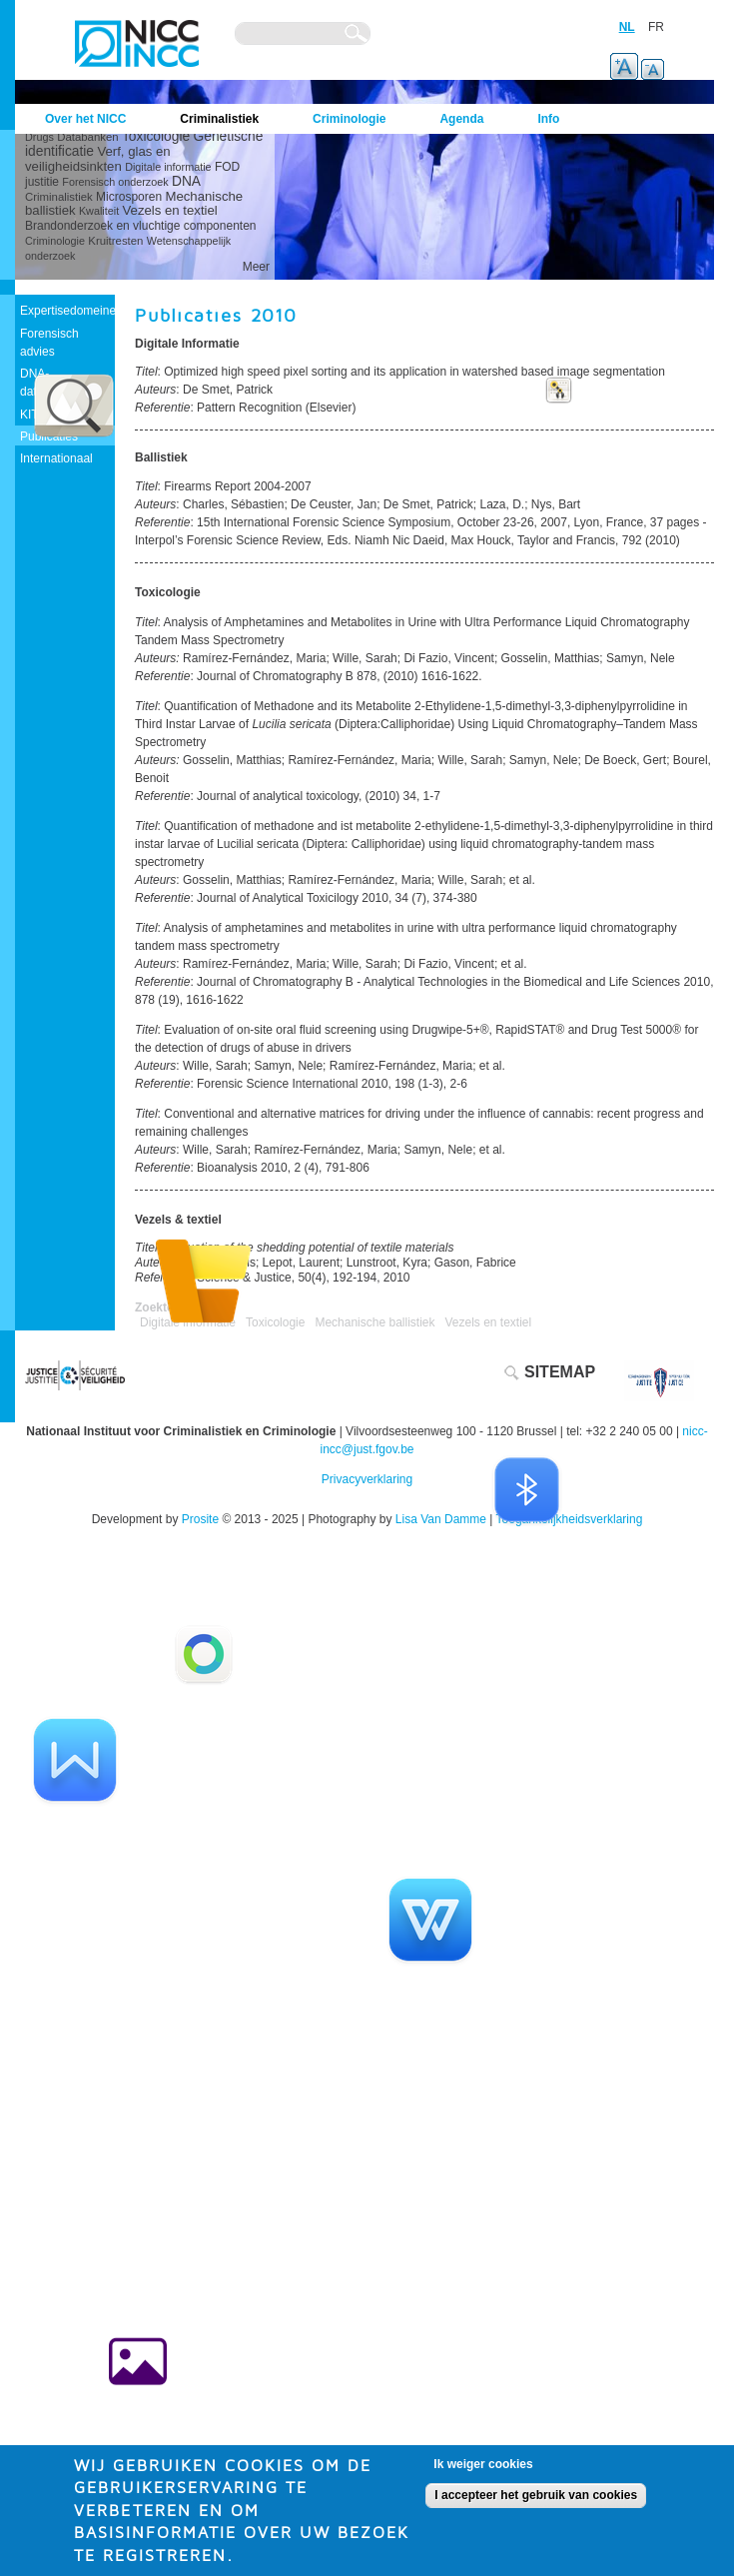  Describe the element at coordinates (74, 406) in the screenshot. I see `open the photo viewer application` at that location.